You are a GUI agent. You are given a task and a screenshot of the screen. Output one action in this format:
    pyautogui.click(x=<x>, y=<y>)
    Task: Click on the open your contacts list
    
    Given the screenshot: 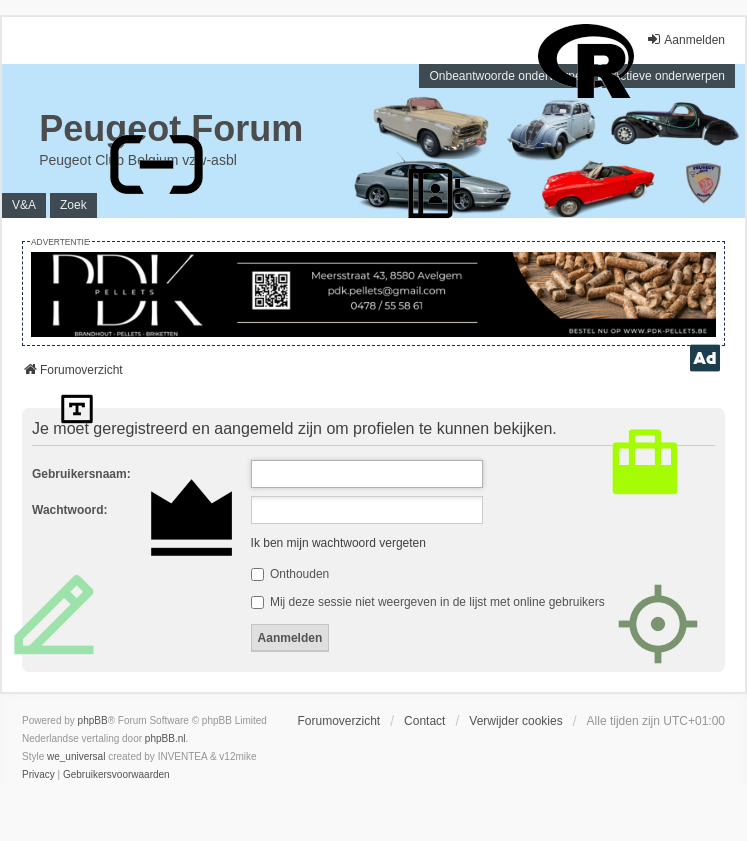 What is the action you would take?
    pyautogui.click(x=430, y=193)
    